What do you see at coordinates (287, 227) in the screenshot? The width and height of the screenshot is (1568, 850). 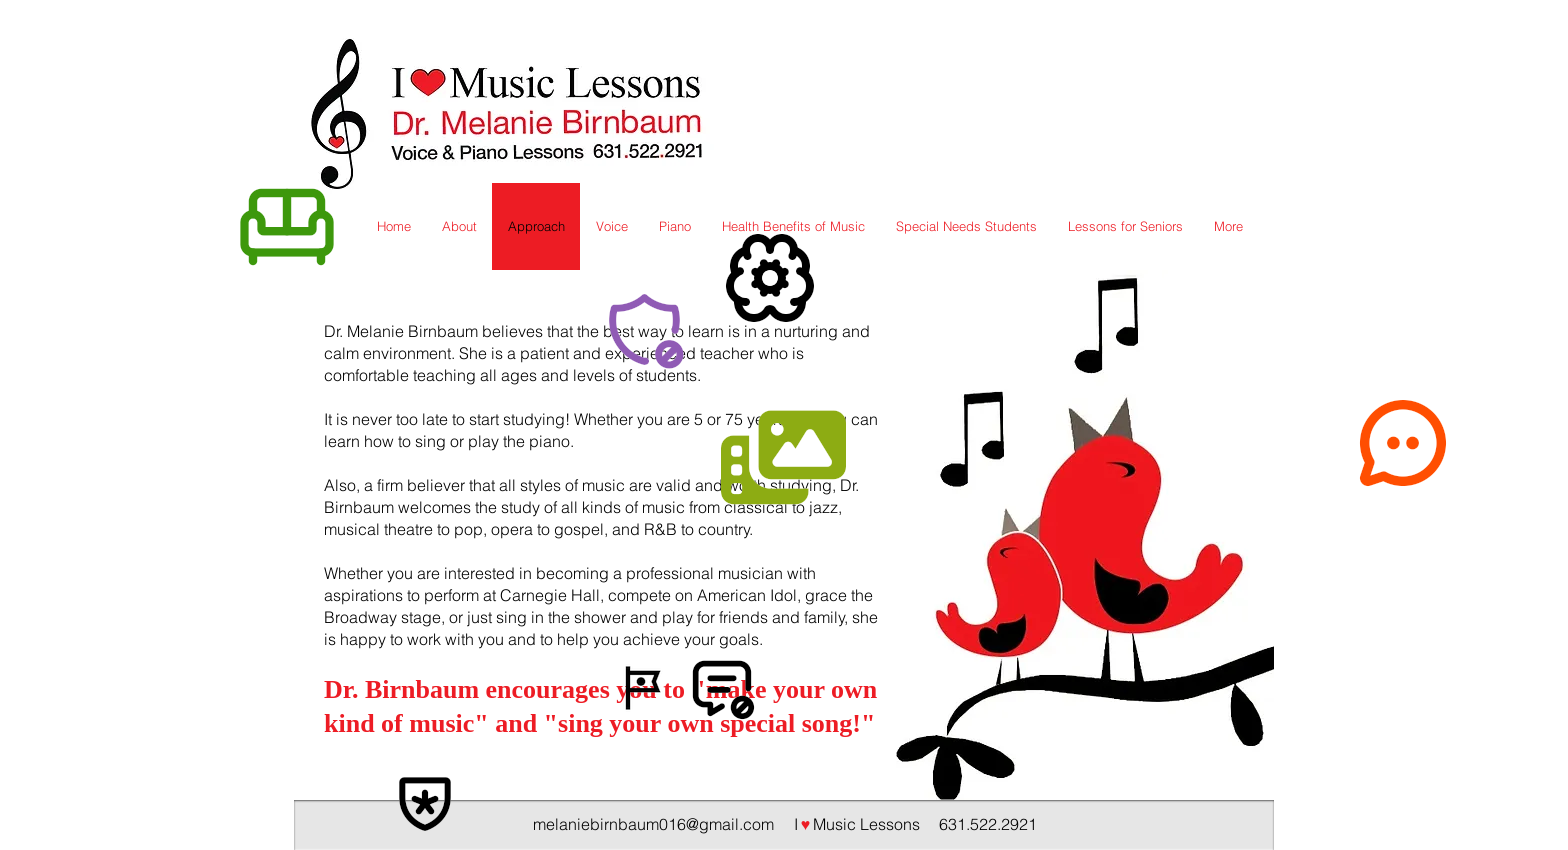 I see `browse furniture or home decor items` at bounding box center [287, 227].